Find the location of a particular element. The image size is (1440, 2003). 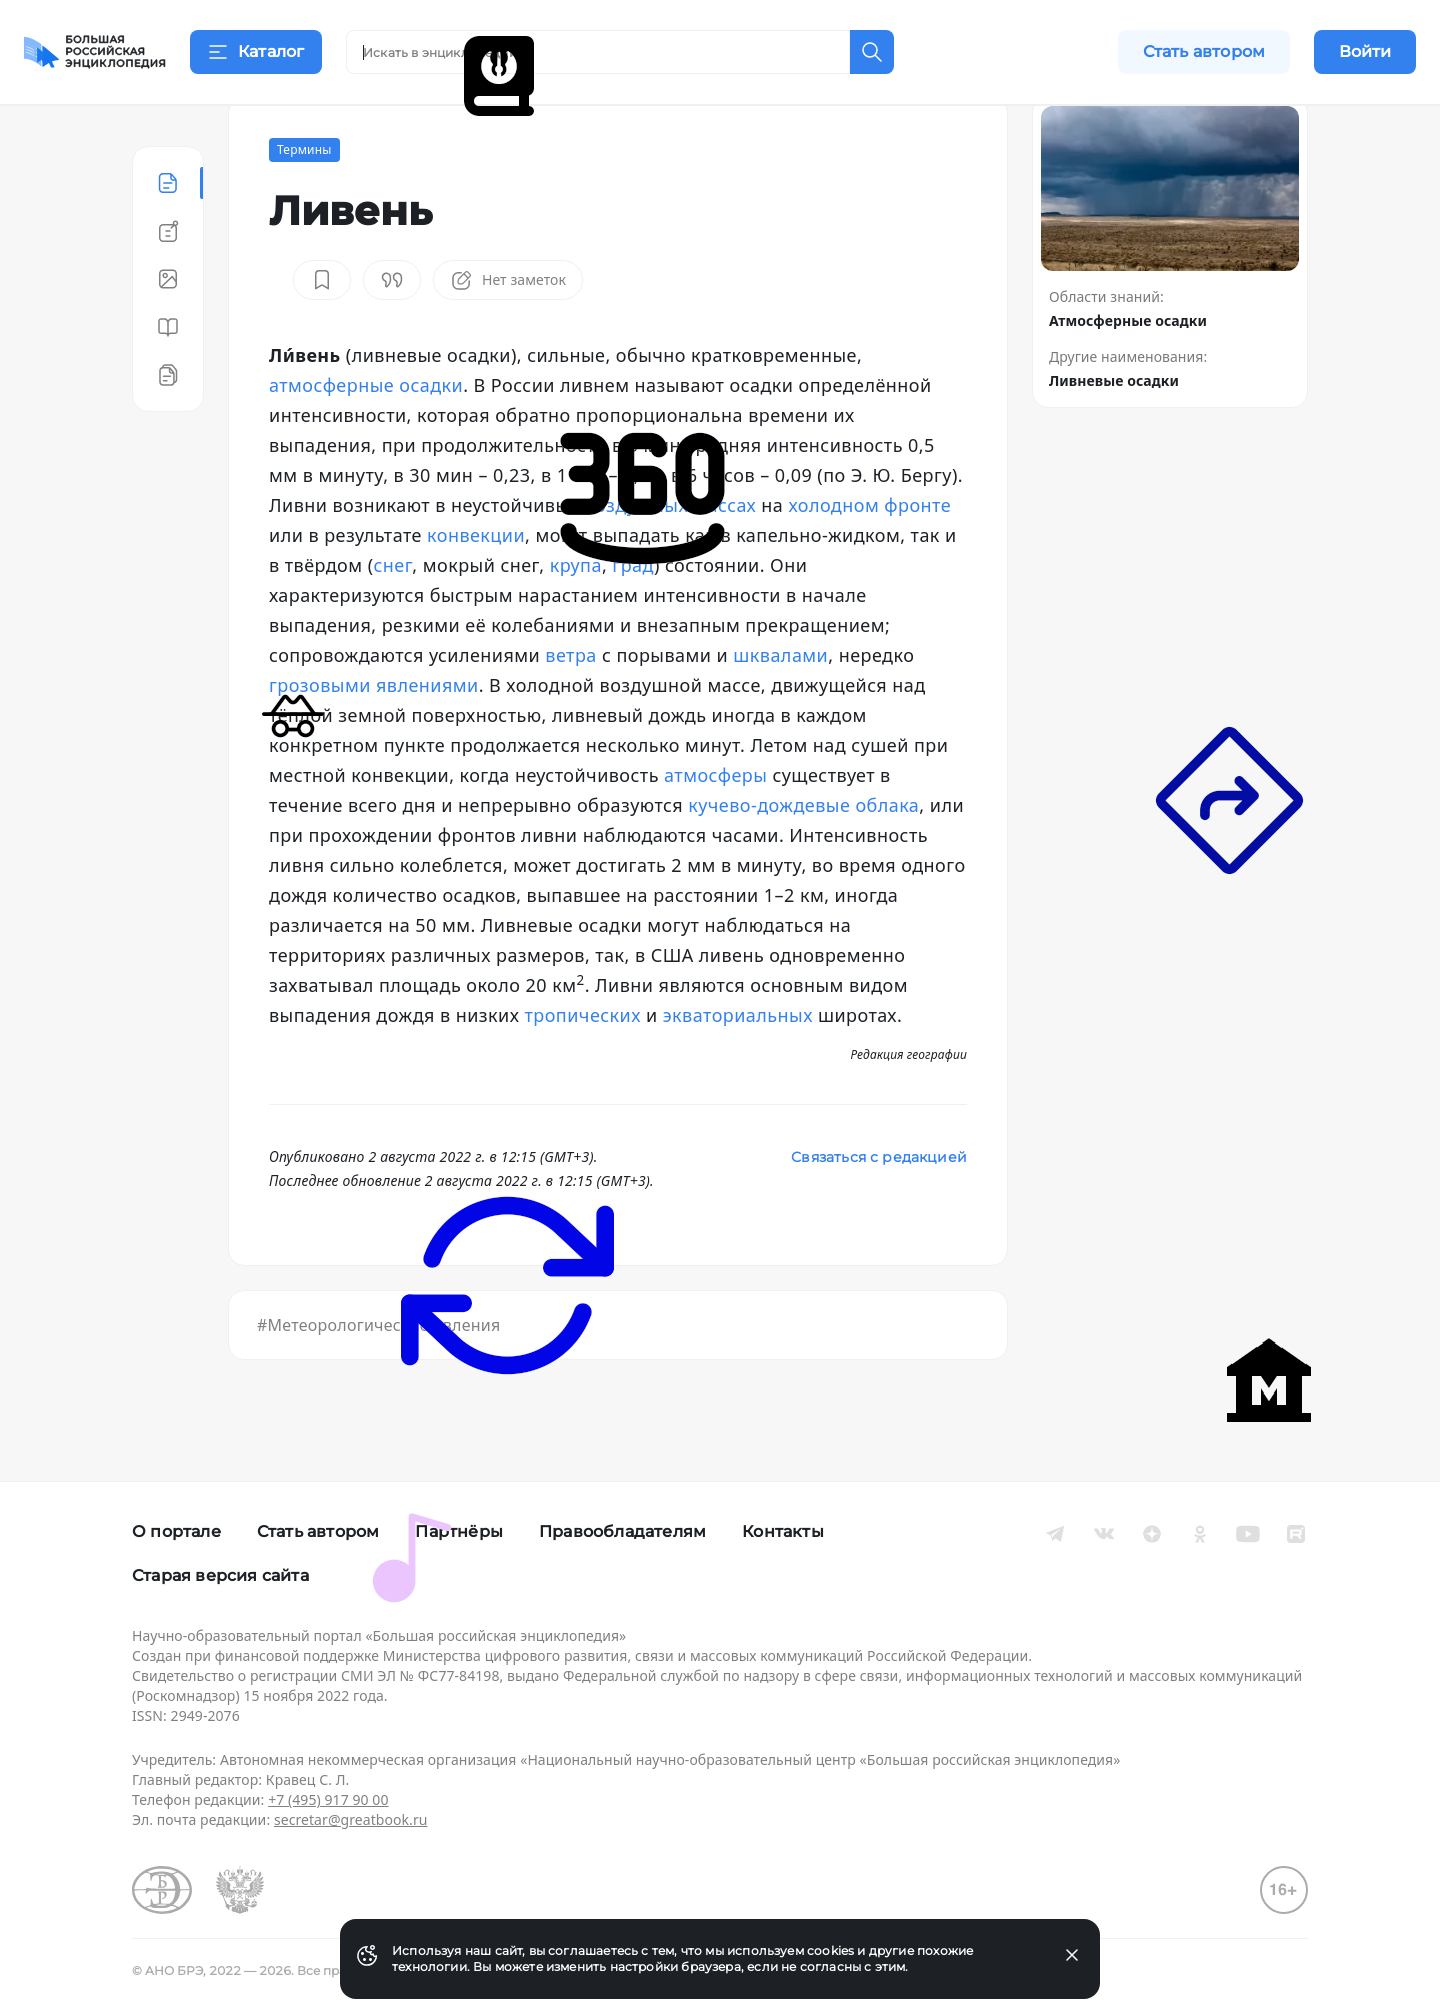

view 360-degree panoramic content is located at coordinates (642, 498).